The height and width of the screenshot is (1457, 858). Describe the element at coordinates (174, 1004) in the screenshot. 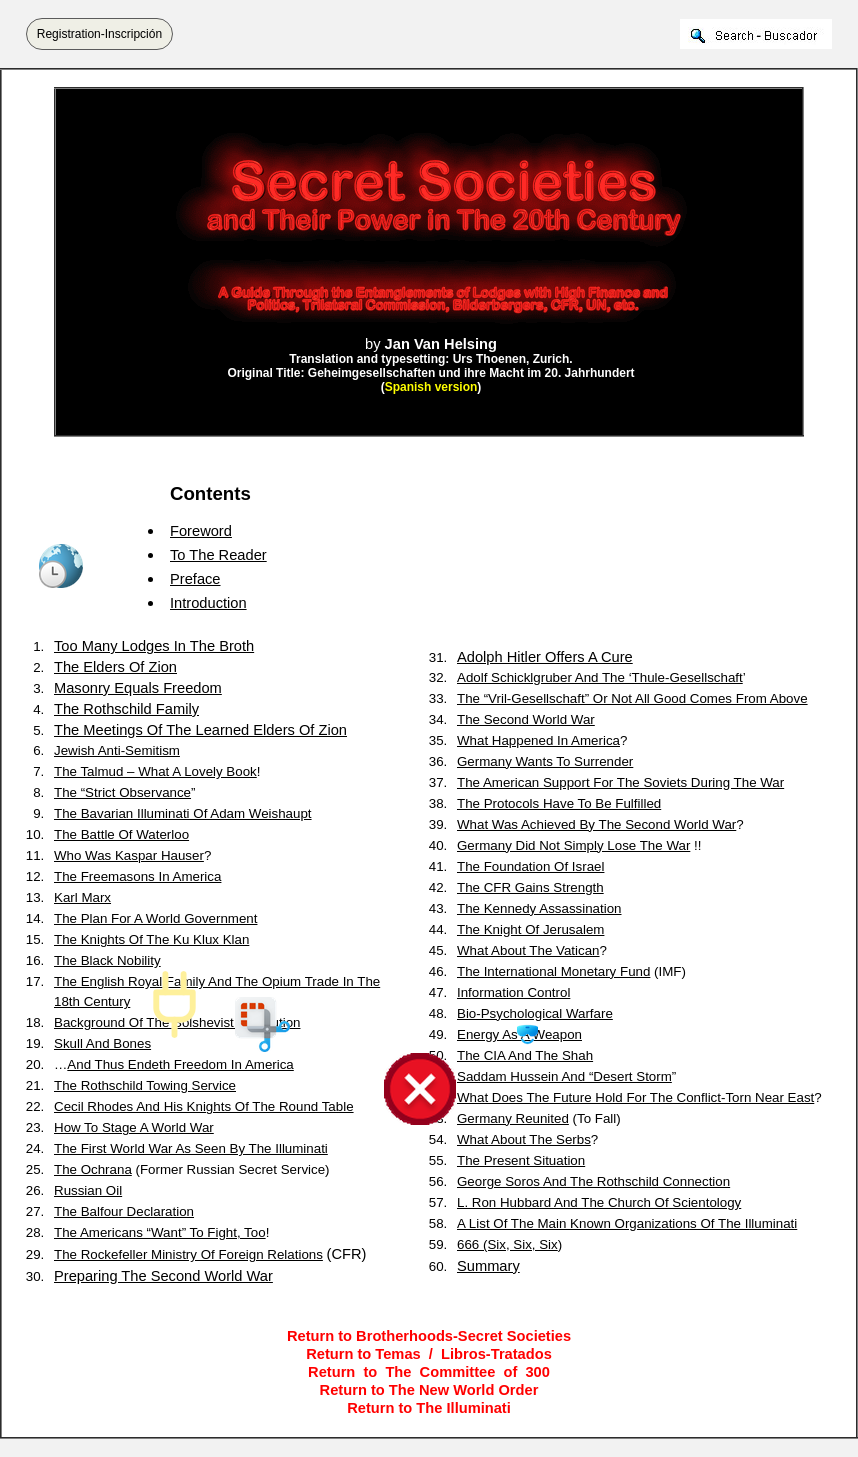

I see `connect to a power source` at that location.